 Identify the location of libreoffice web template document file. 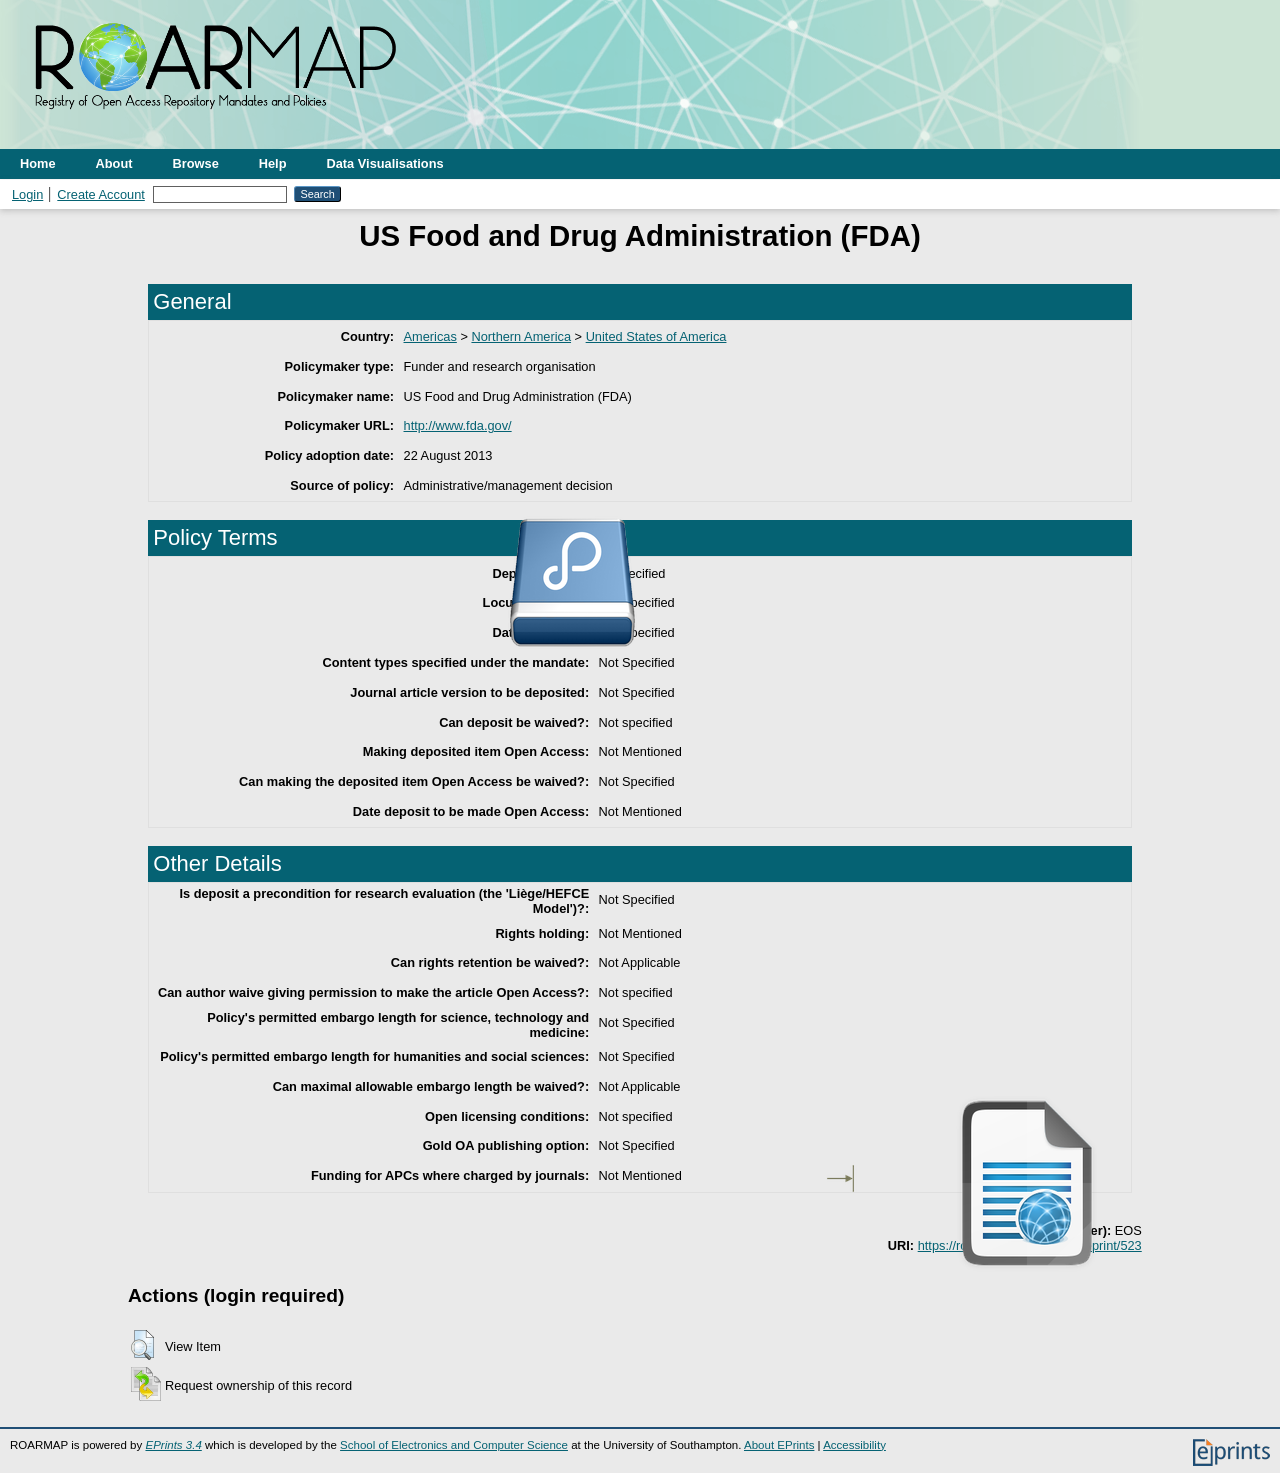
(1027, 1183).